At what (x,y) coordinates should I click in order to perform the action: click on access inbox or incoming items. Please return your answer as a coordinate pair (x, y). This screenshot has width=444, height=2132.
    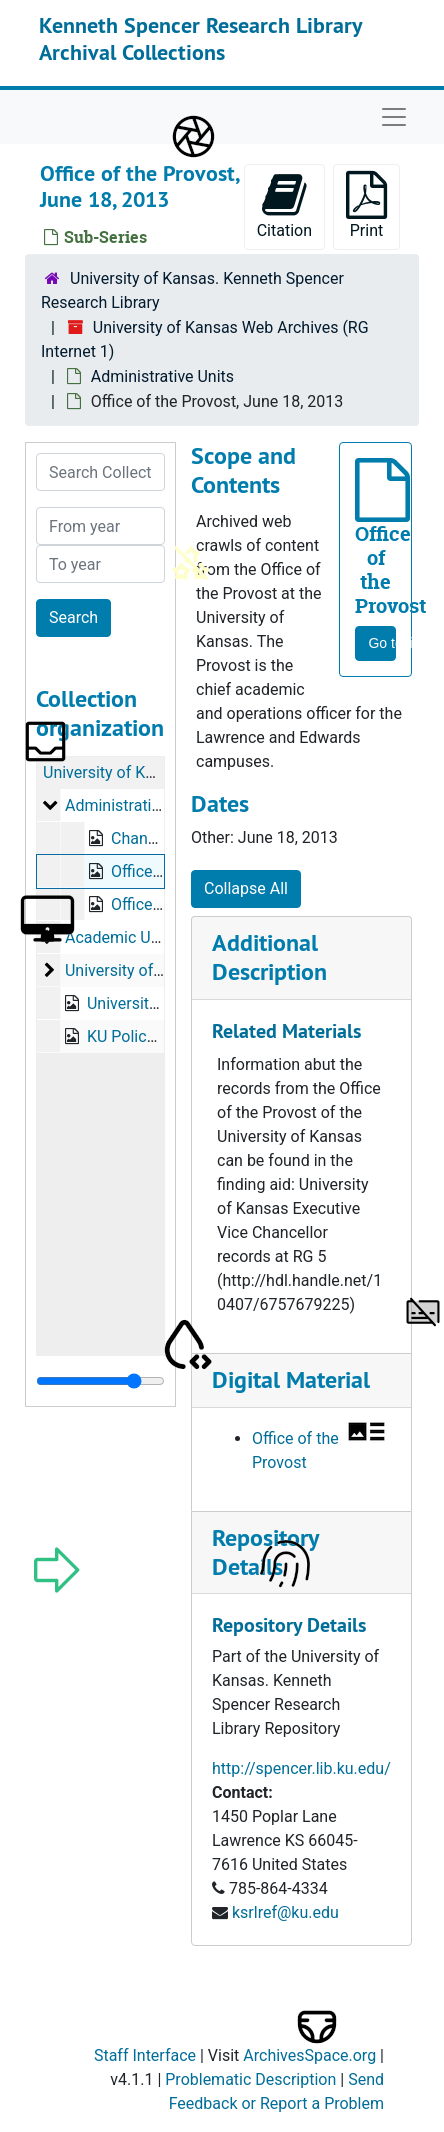
    Looking at the image, I should click on (45, 741).